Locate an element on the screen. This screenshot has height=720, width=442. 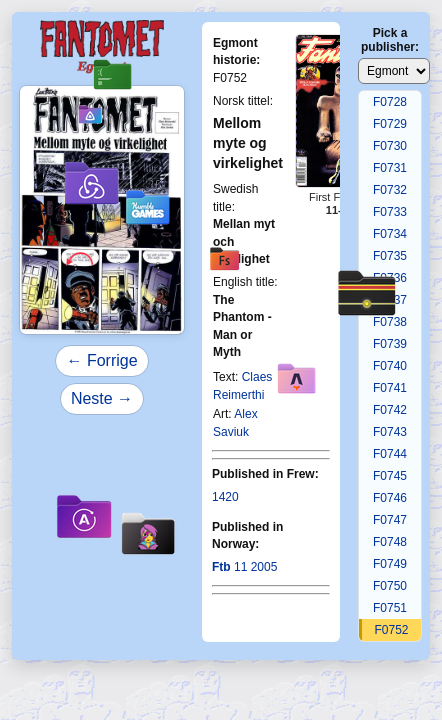
undo the last action is located at coordinates (80, 258).